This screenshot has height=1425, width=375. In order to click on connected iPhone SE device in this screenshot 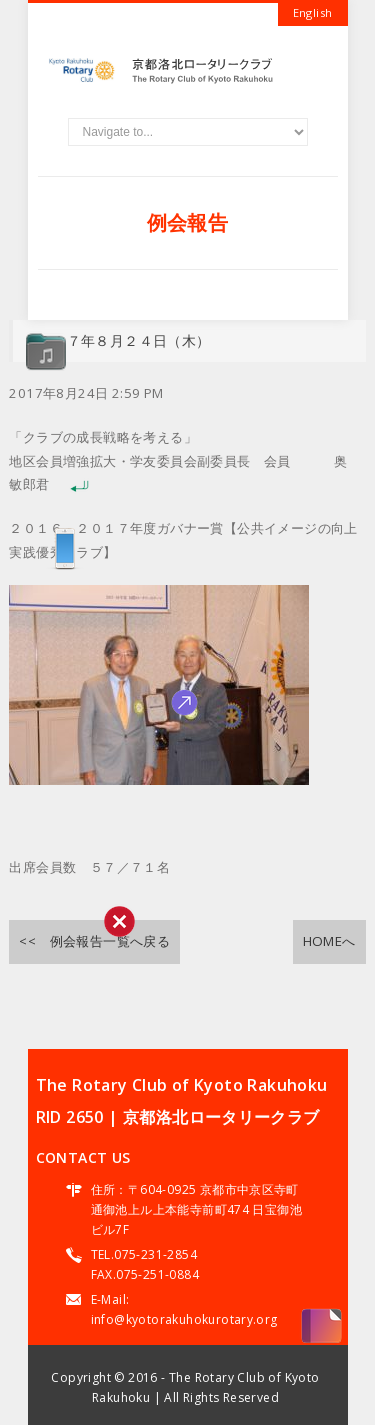, I will do `click(65, 549)`.